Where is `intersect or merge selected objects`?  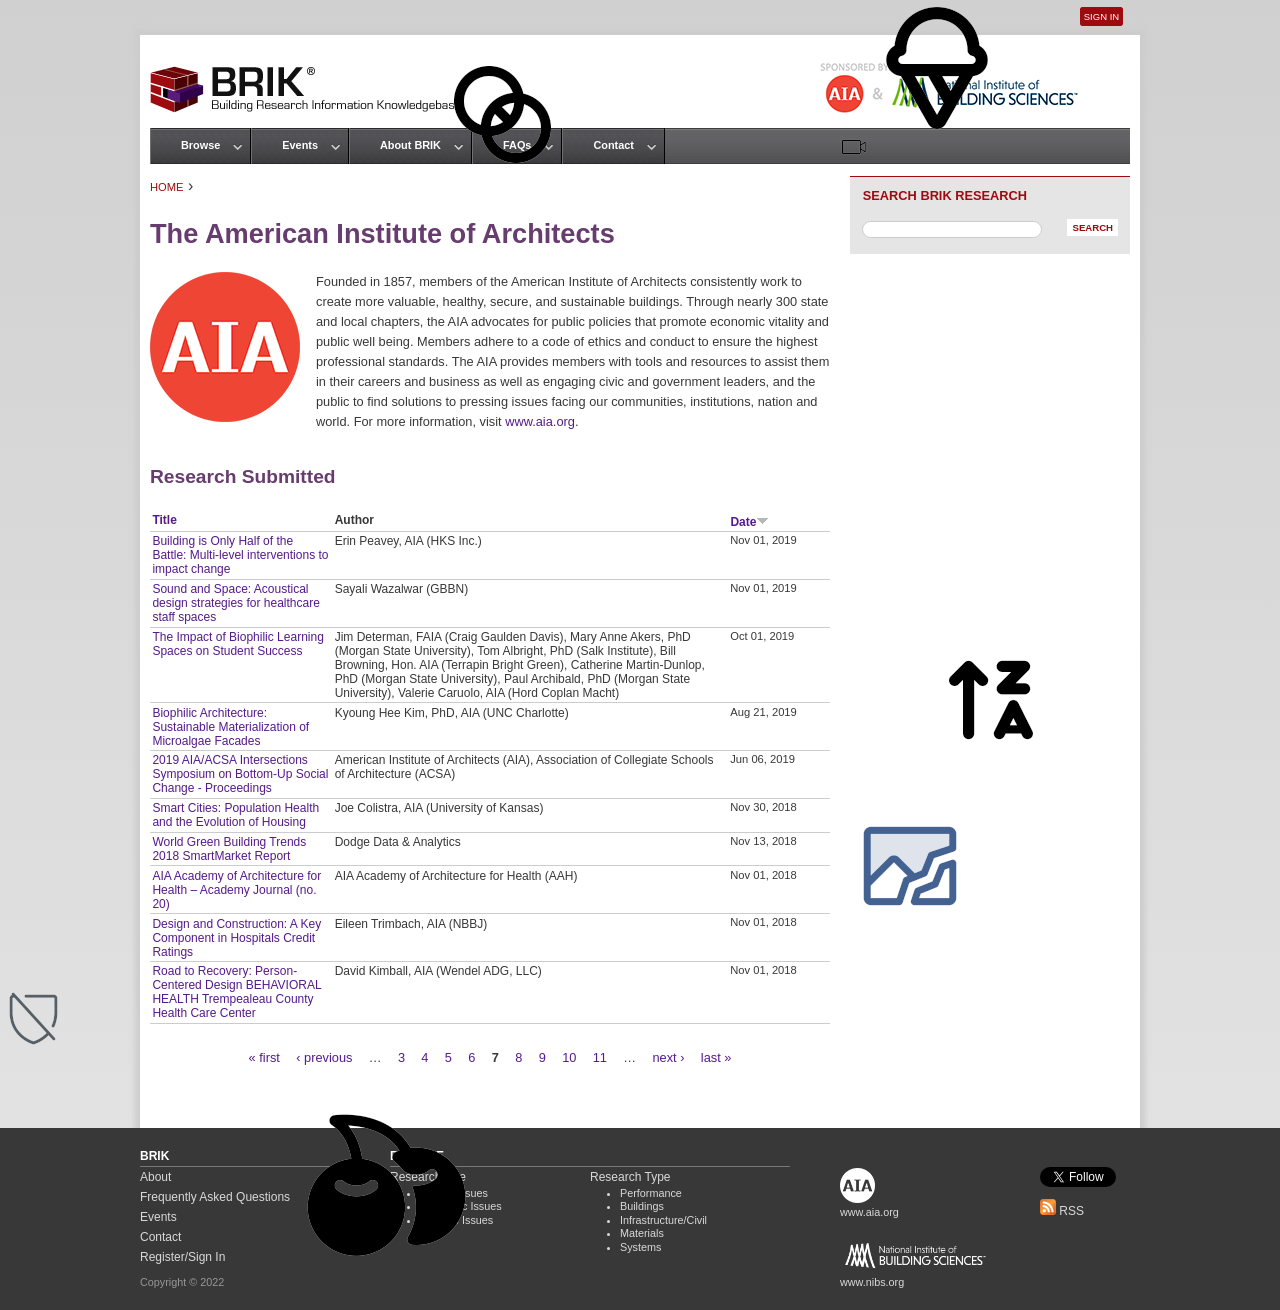 intersect or merge selected objects is located at coordinates (502, 114).